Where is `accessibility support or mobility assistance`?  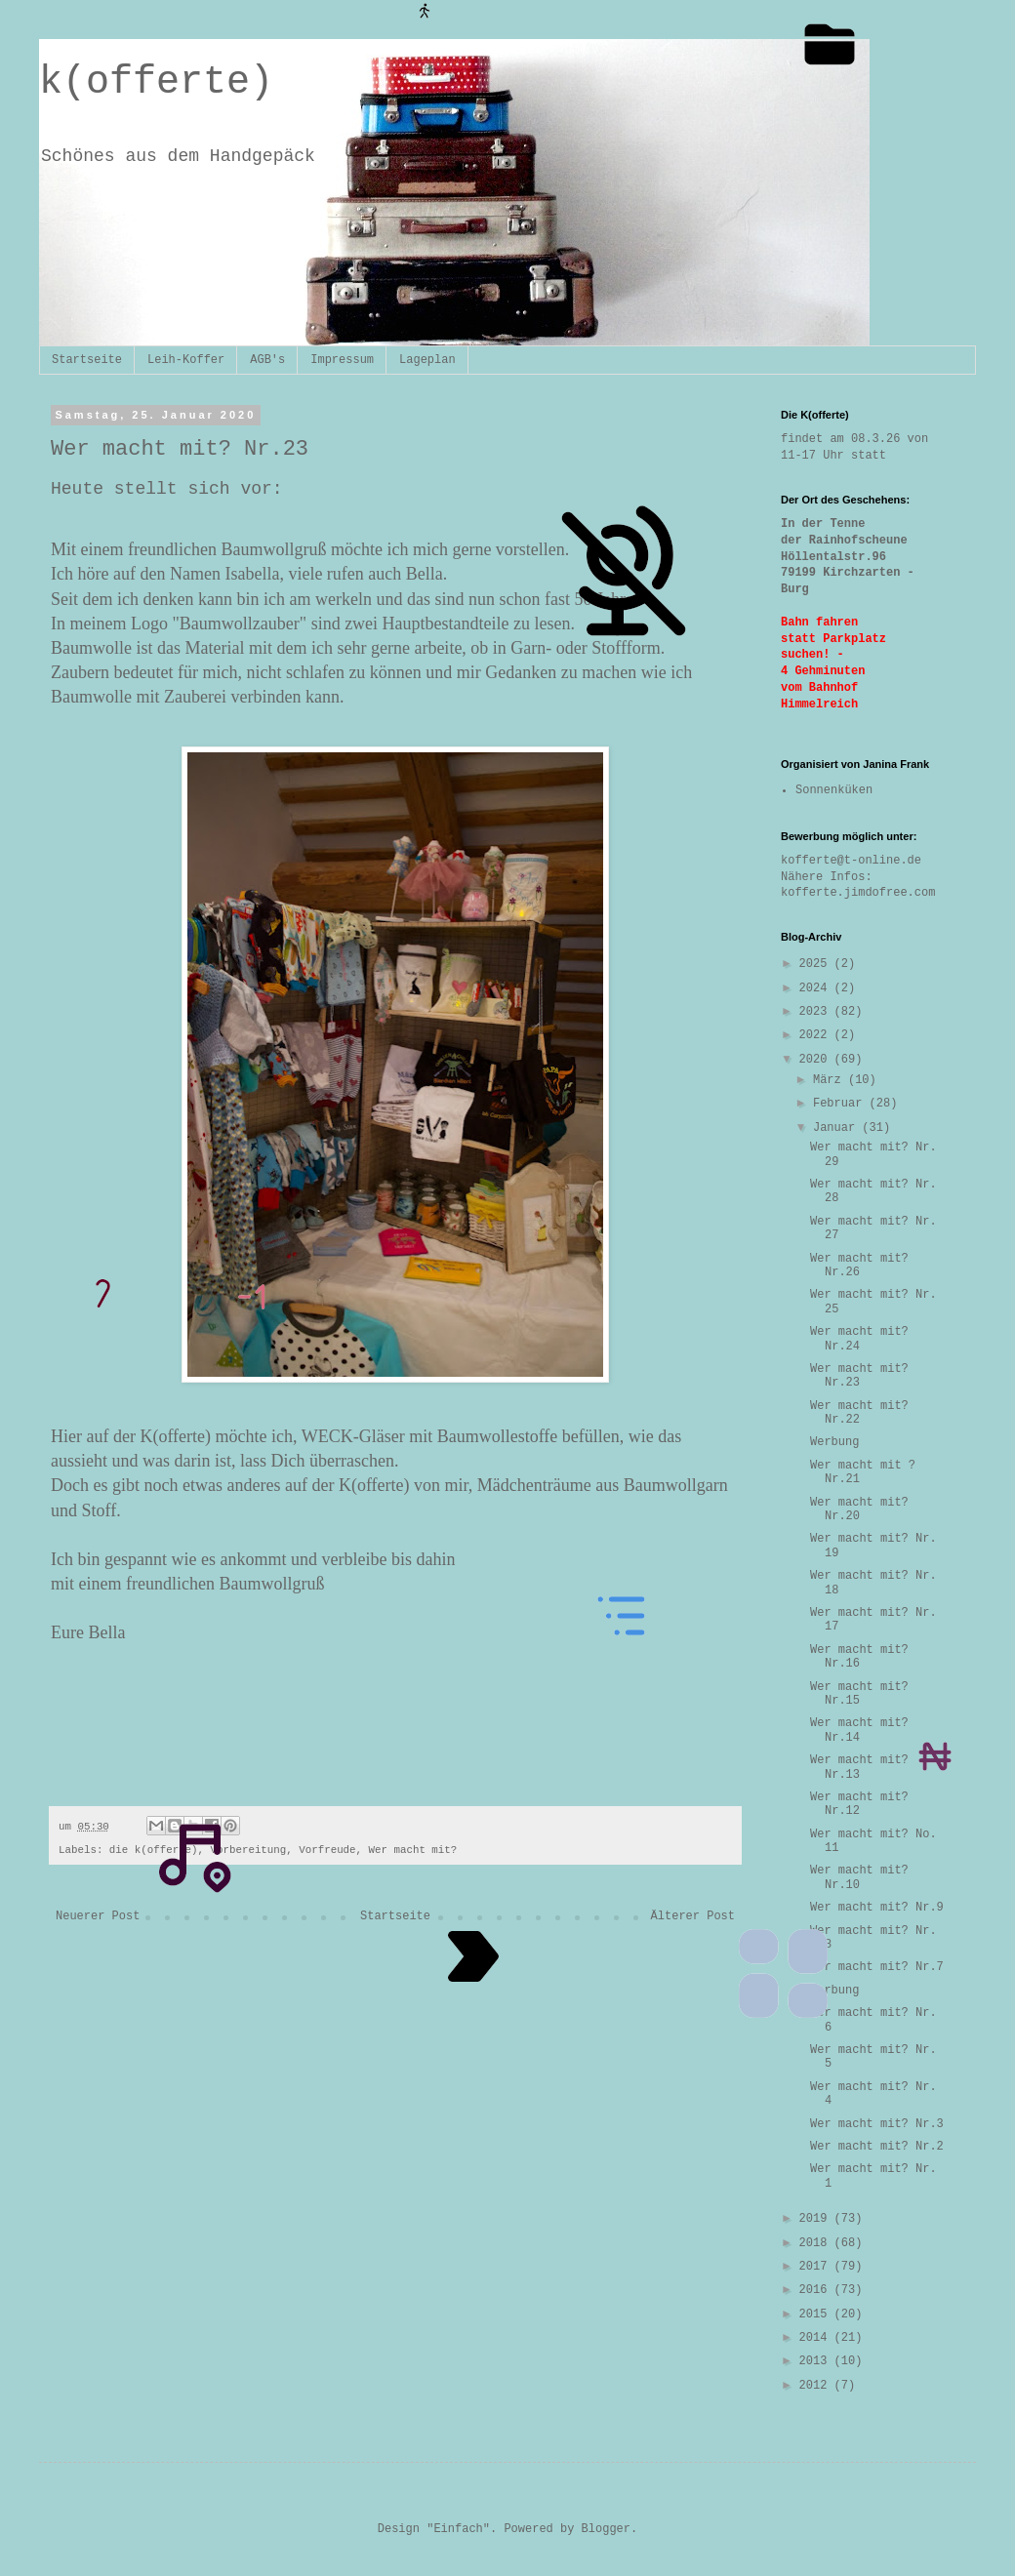
accessibility support or mobility assistance is located at coordinates (102, 1293).